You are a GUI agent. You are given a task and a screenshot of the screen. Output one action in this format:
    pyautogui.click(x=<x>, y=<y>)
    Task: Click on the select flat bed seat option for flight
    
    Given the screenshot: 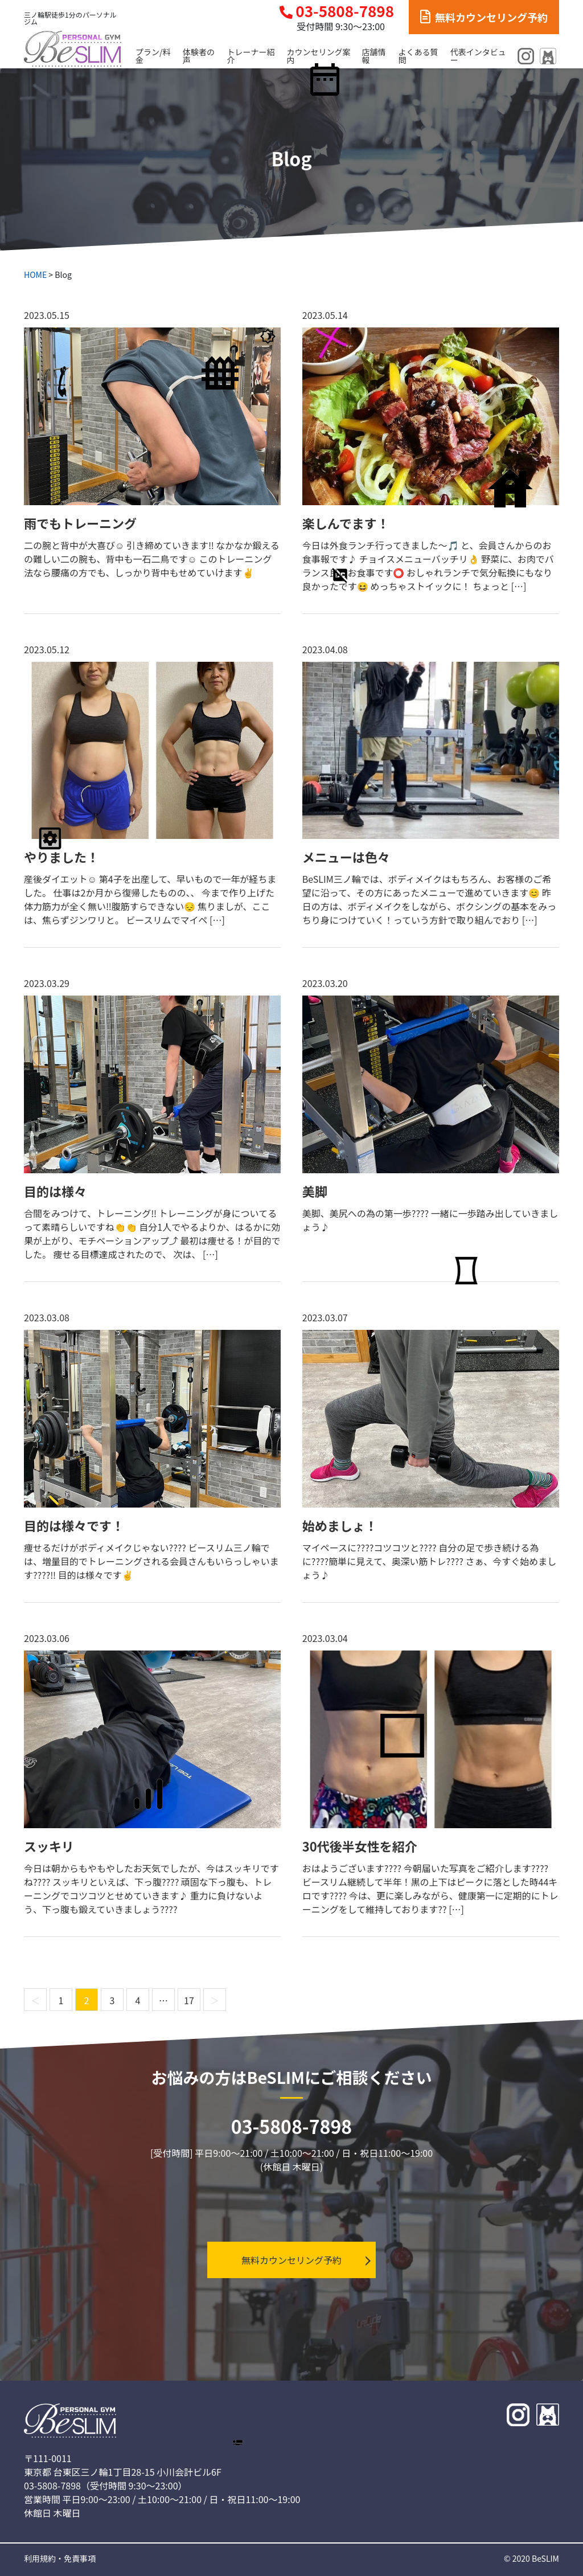 What is the action you would take?
    pyautogui.click(x=237, y=2442)
    